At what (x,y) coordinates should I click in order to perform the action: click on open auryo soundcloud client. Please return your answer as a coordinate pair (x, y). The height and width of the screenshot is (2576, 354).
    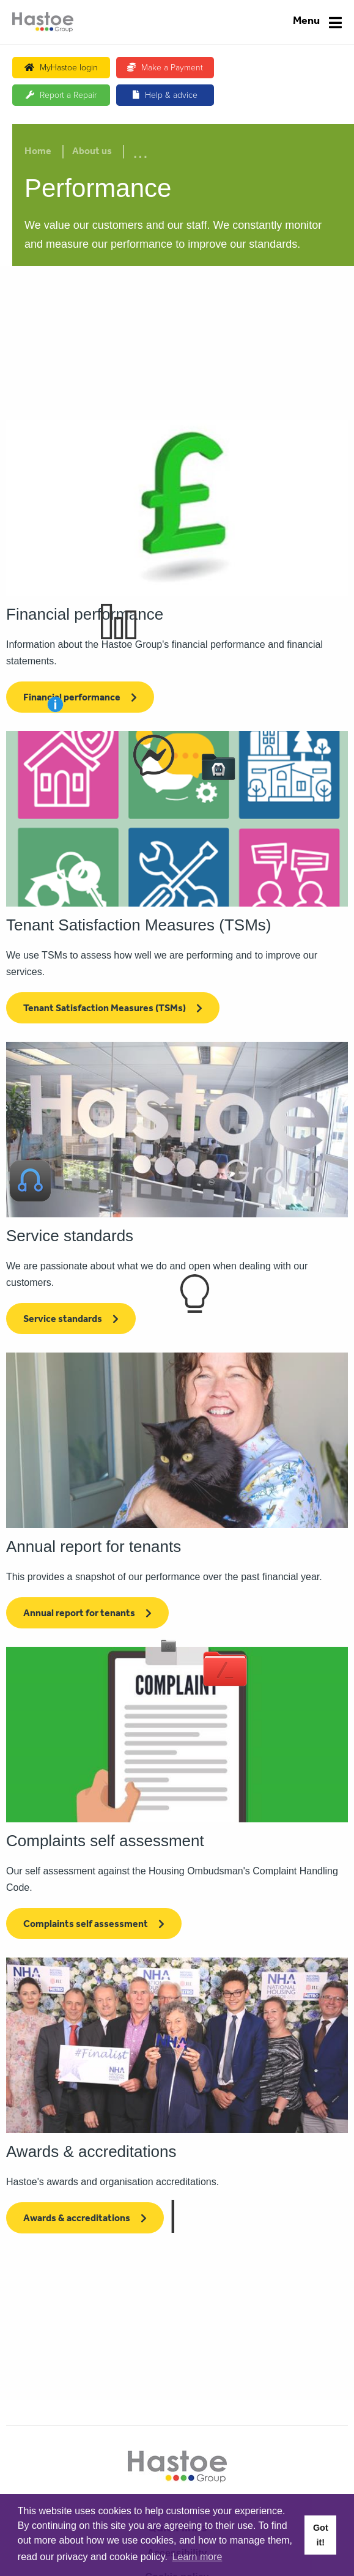
    Looking at the image, I should click on (30, 1181).